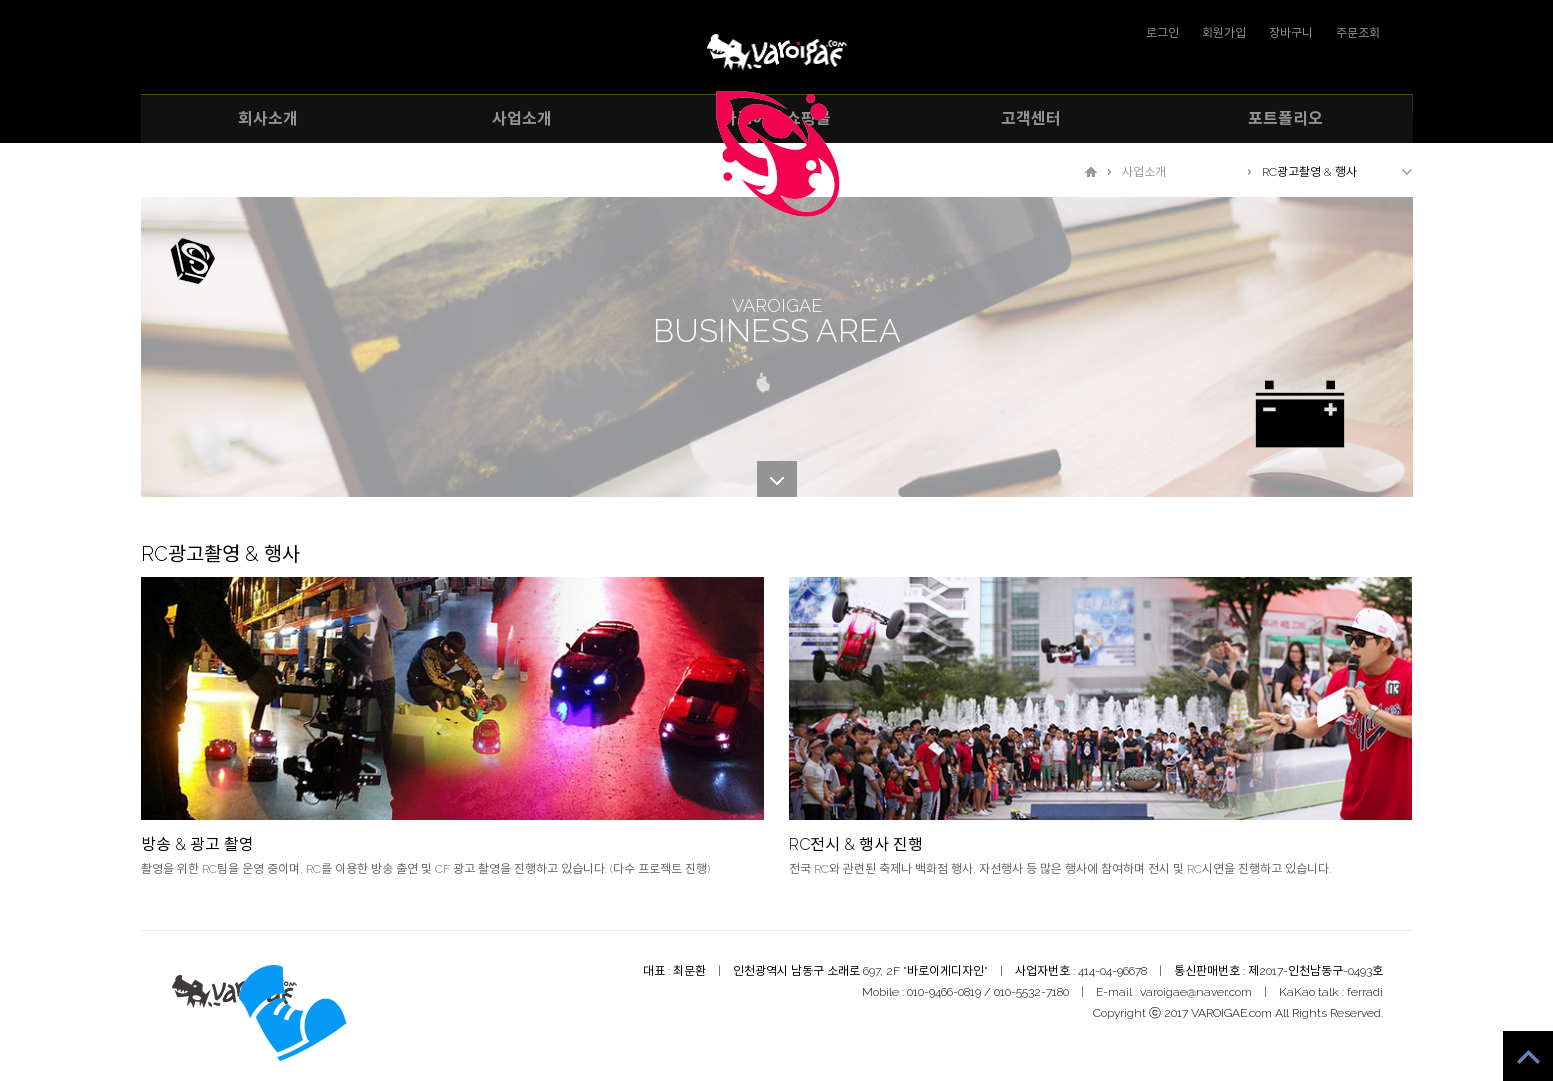 The width and height of the screenshot is (1553, 1081). What do you see at coordinates (1300, 414) in the screenshot?
I see `view vehicle battery status` at bounding box center [1300, 414].